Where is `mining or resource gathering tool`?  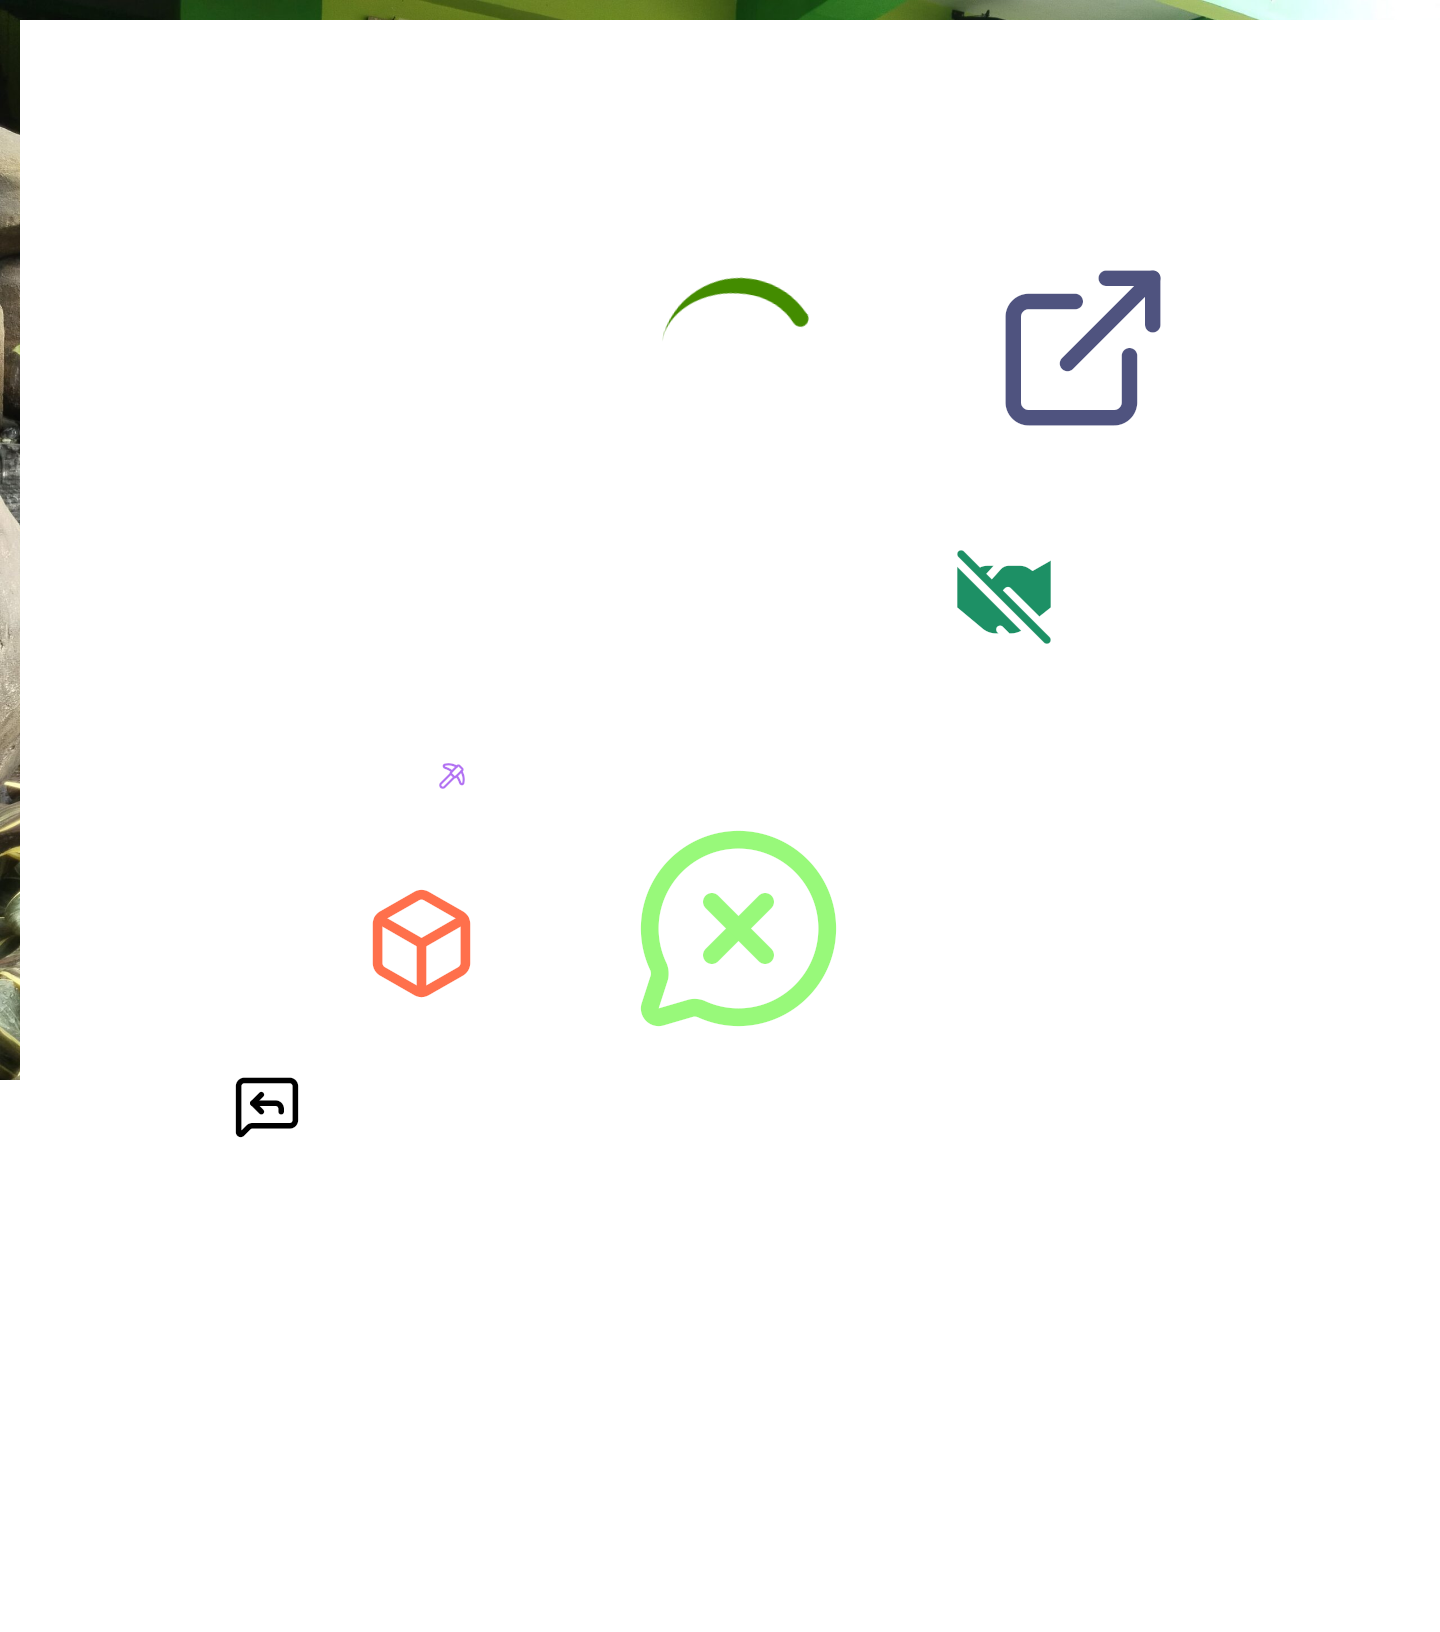
mining or resource gathering tool is located at coordinates (452, 776).